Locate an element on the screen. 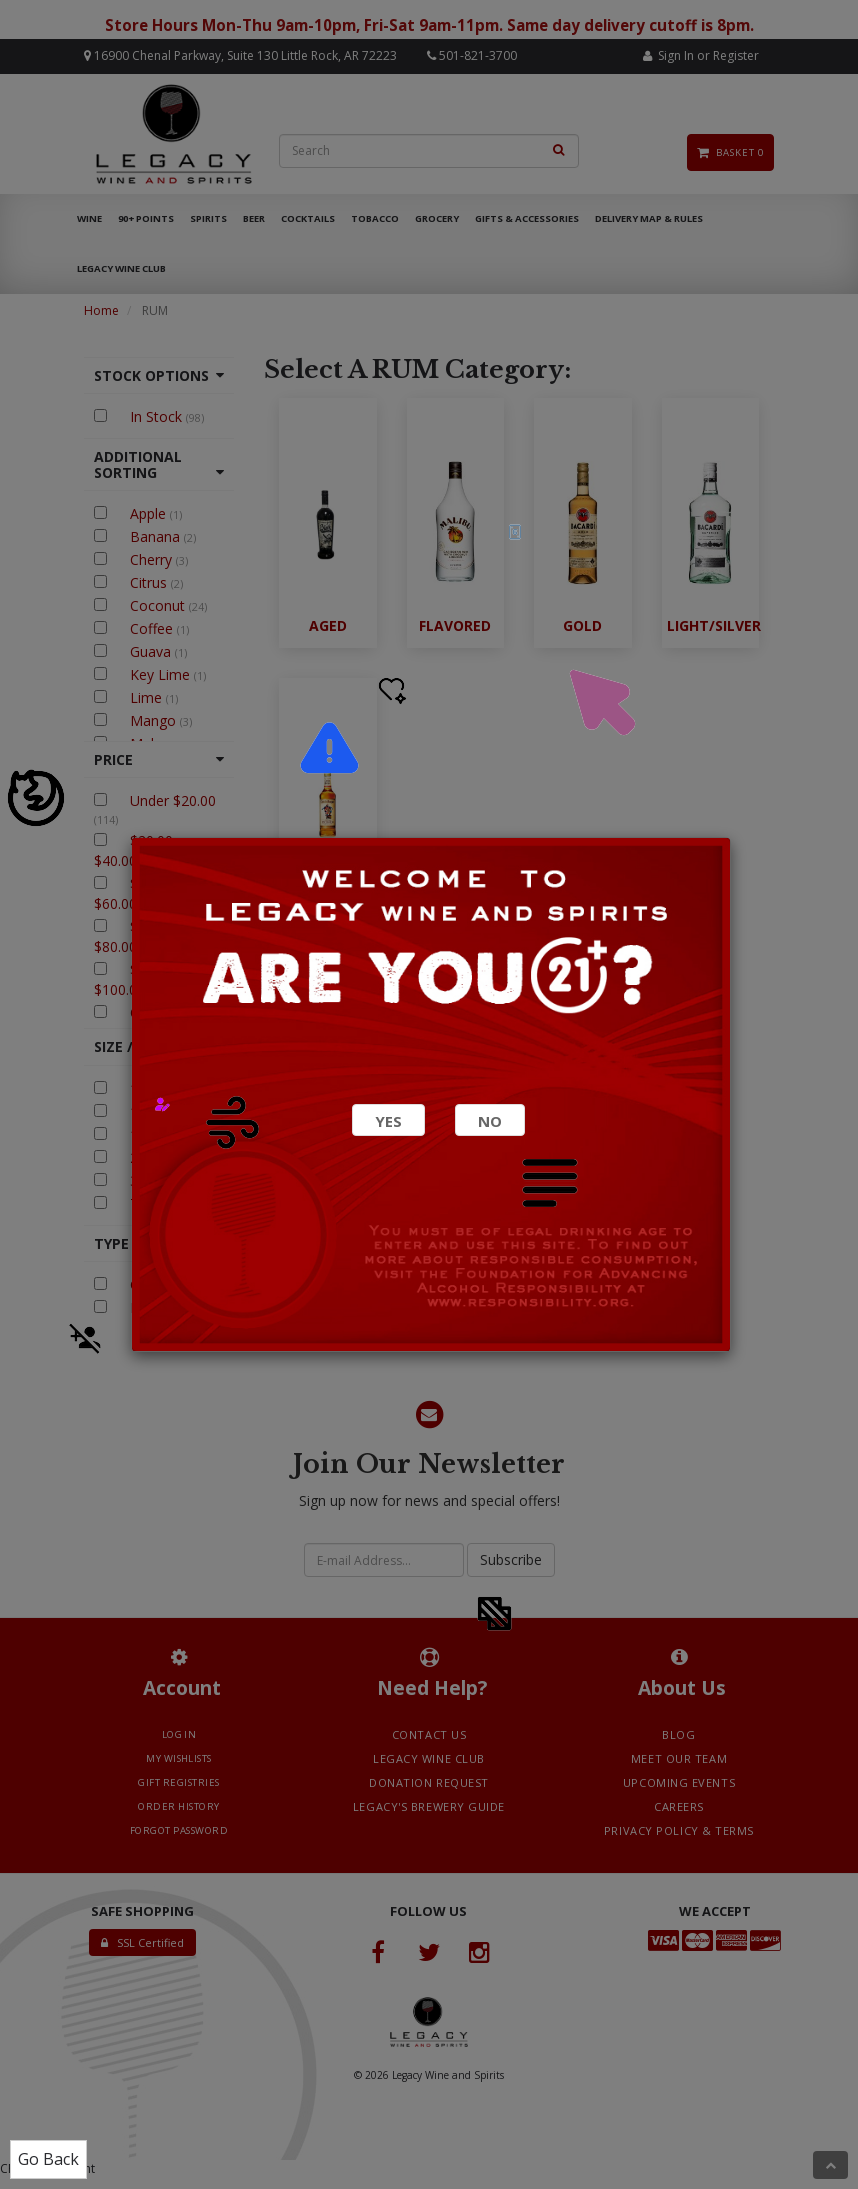  edit user profile is located at coordinates (162, 1104).